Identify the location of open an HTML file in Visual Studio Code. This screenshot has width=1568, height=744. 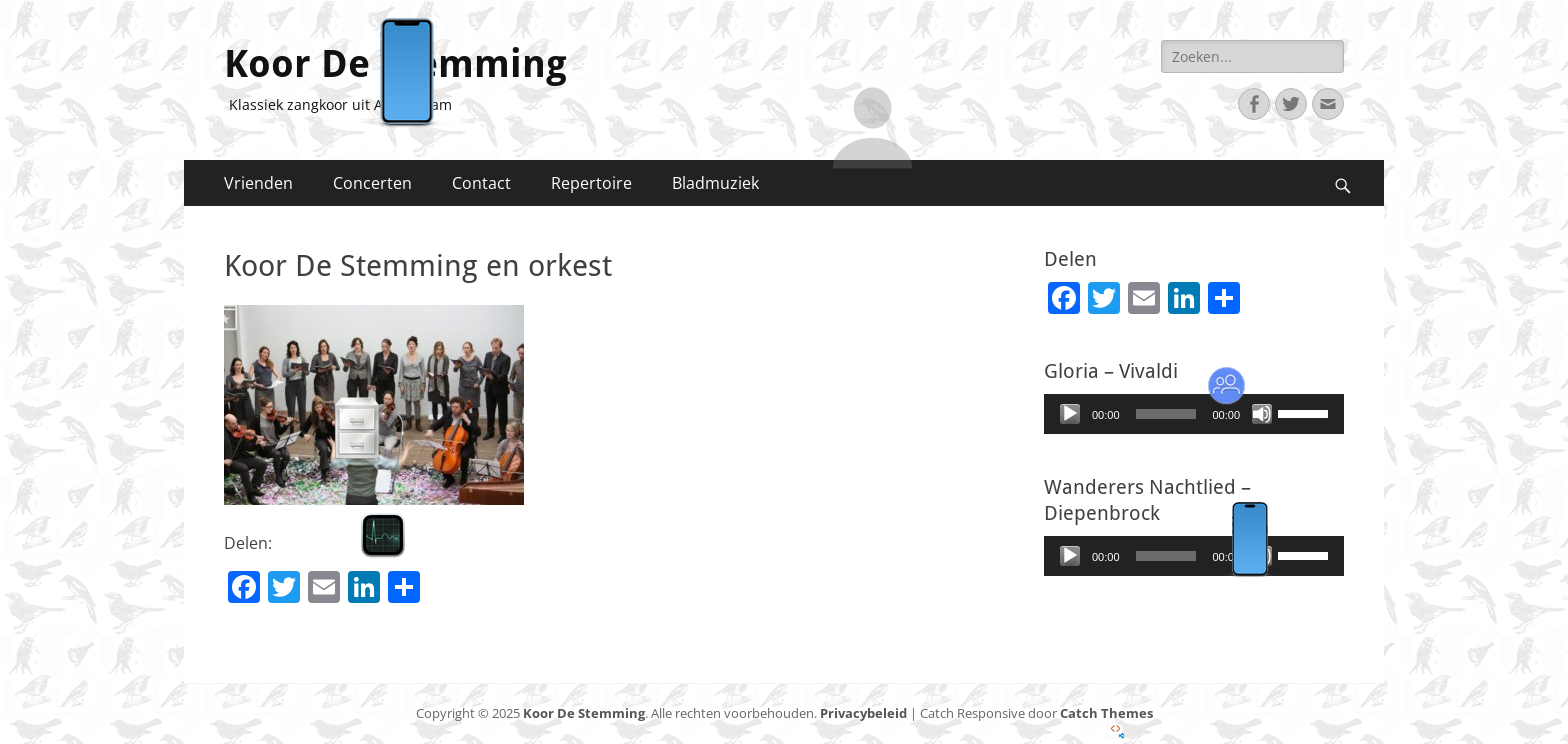
(1115, 728).